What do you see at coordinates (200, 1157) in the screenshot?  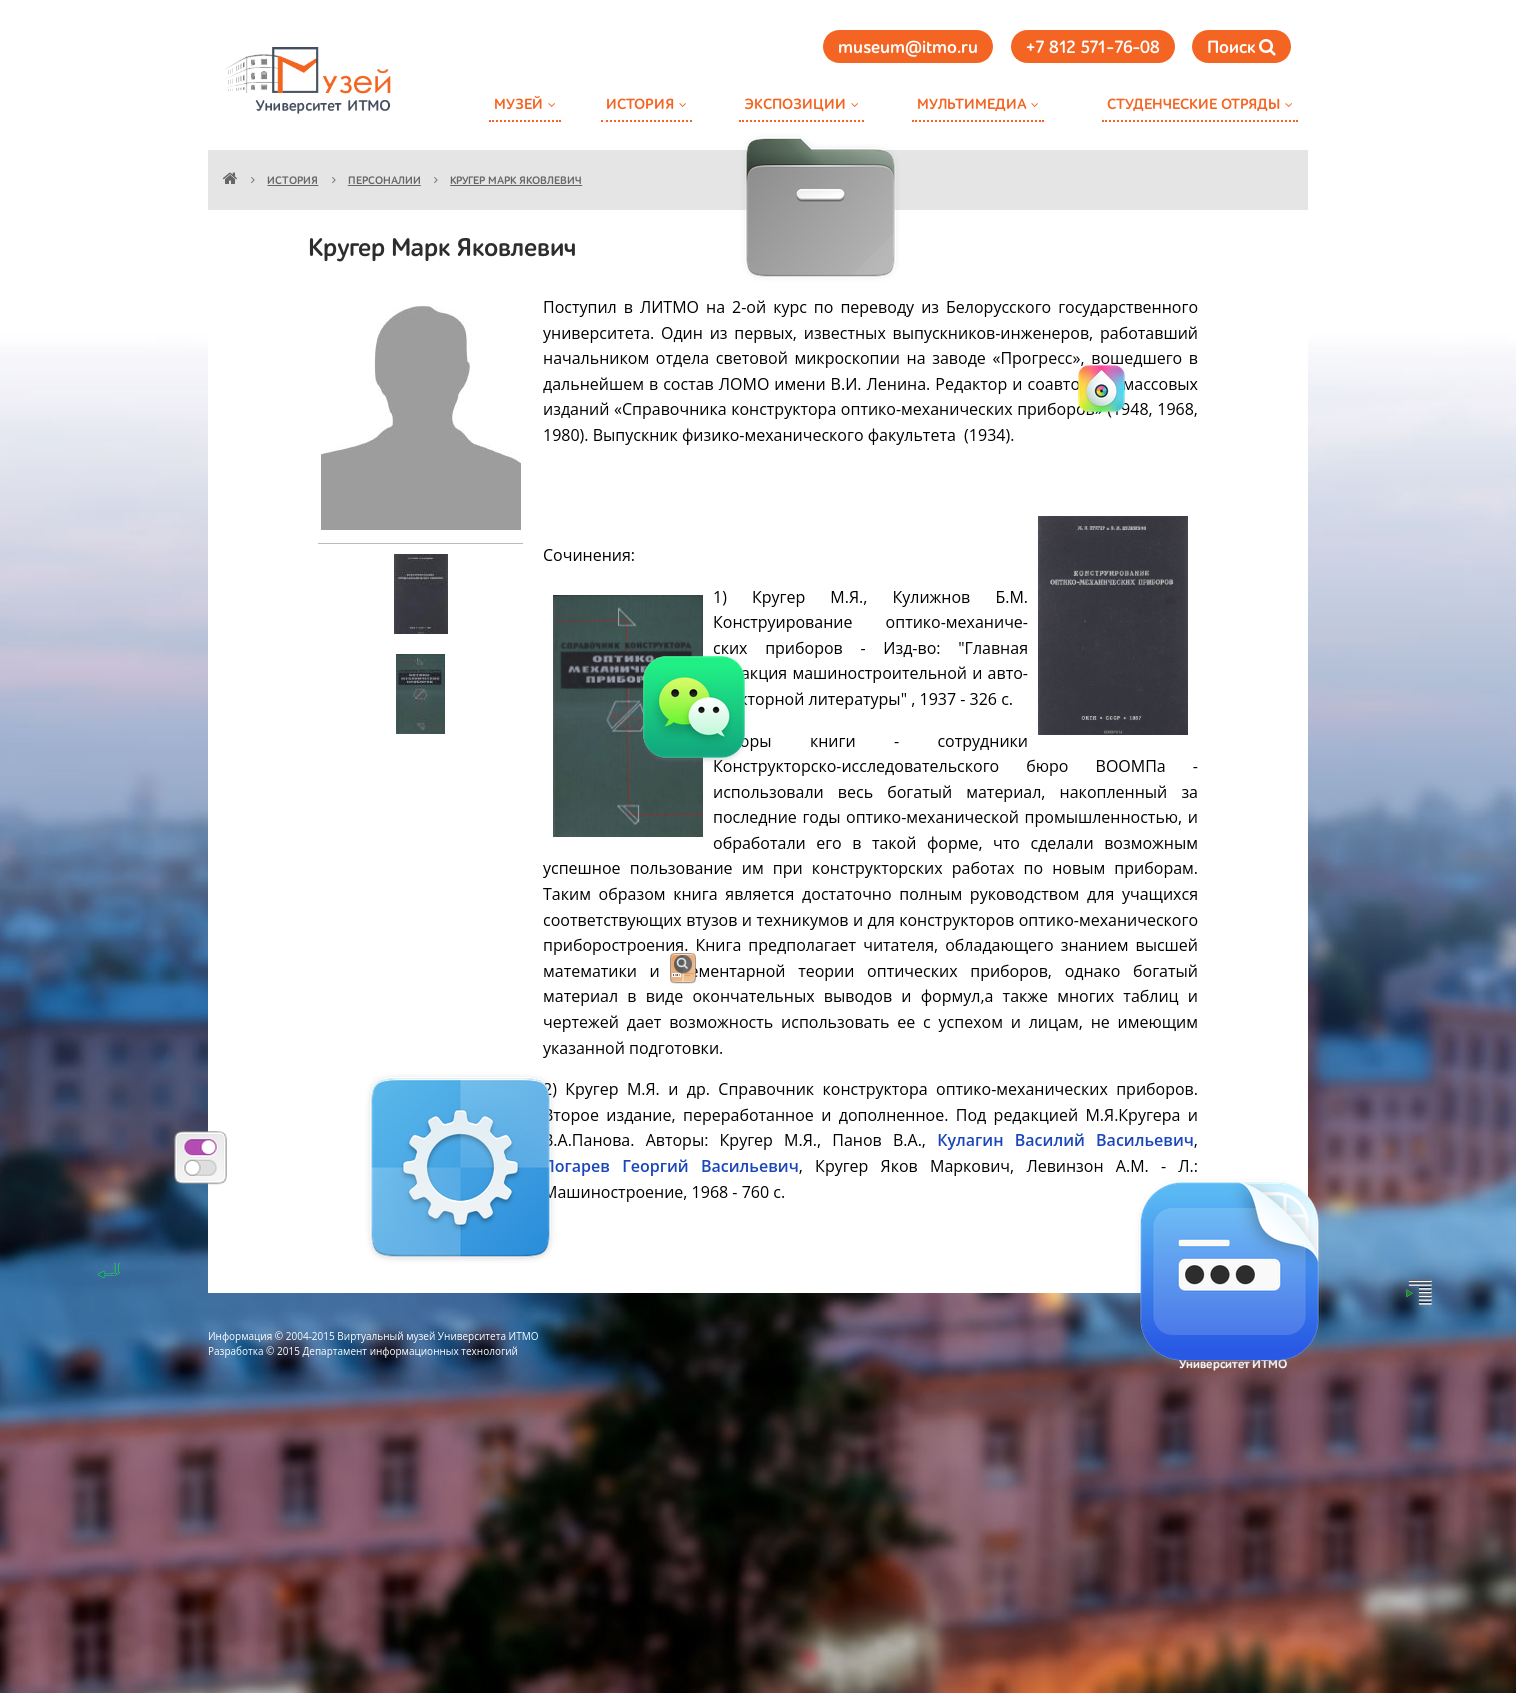 I see `open system tweaks or settings customization` at bounding box center [200, 1157].